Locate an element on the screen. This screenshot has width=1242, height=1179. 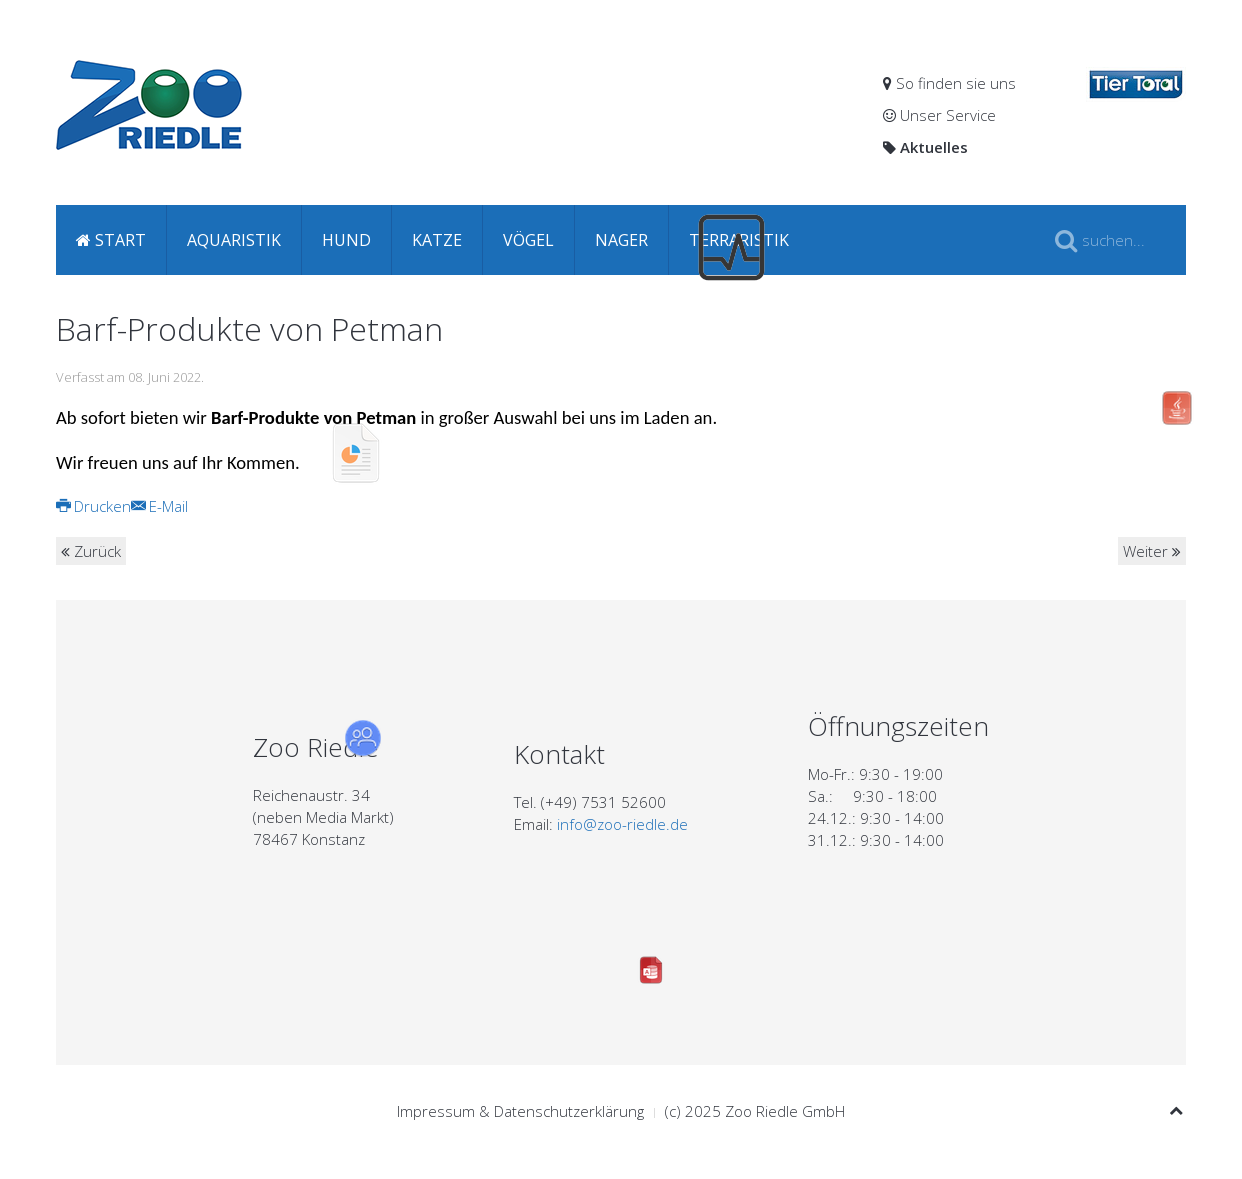
open a presentation file is located at coordinates (356, 453).